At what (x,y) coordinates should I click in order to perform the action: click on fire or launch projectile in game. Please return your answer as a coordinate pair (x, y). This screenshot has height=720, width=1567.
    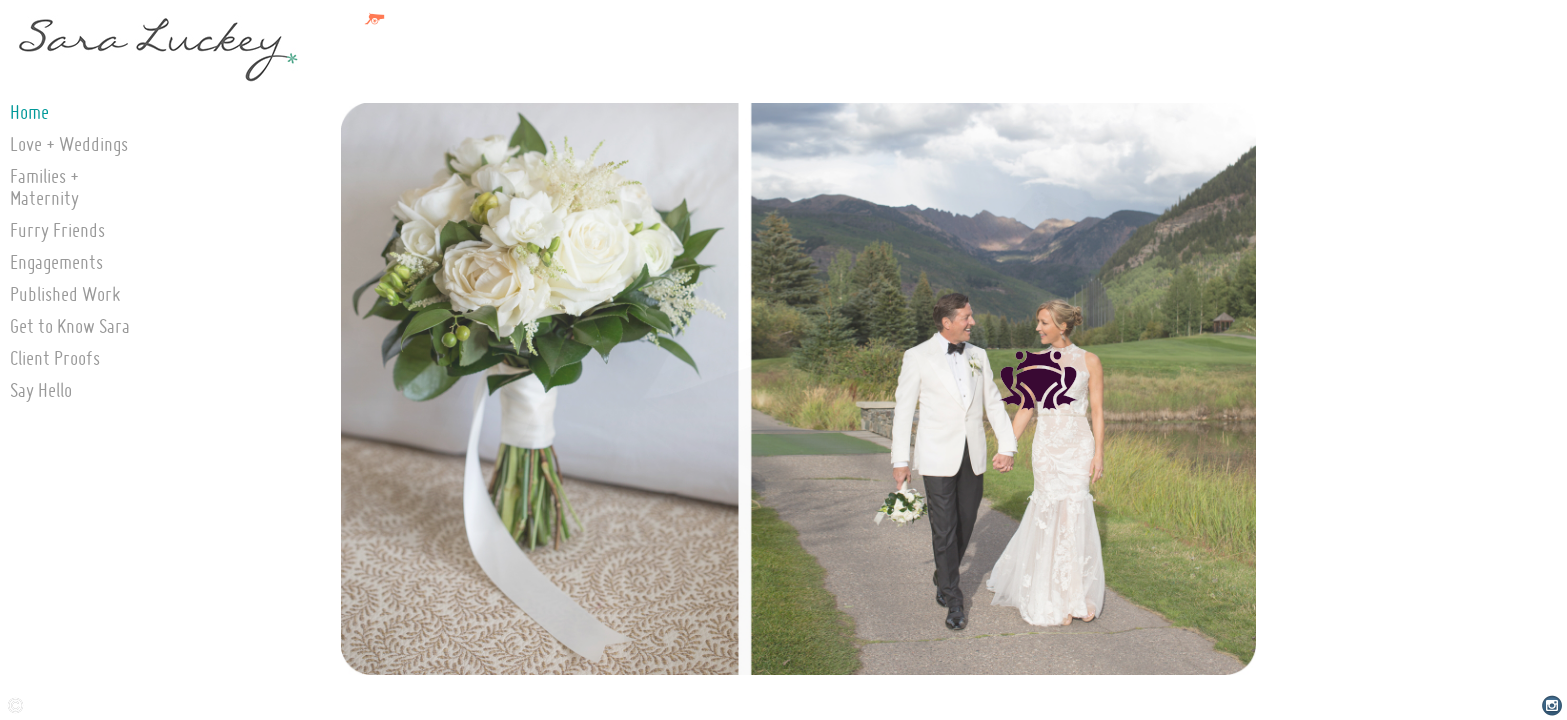
    Looking at the image, I should click on (374, 18).